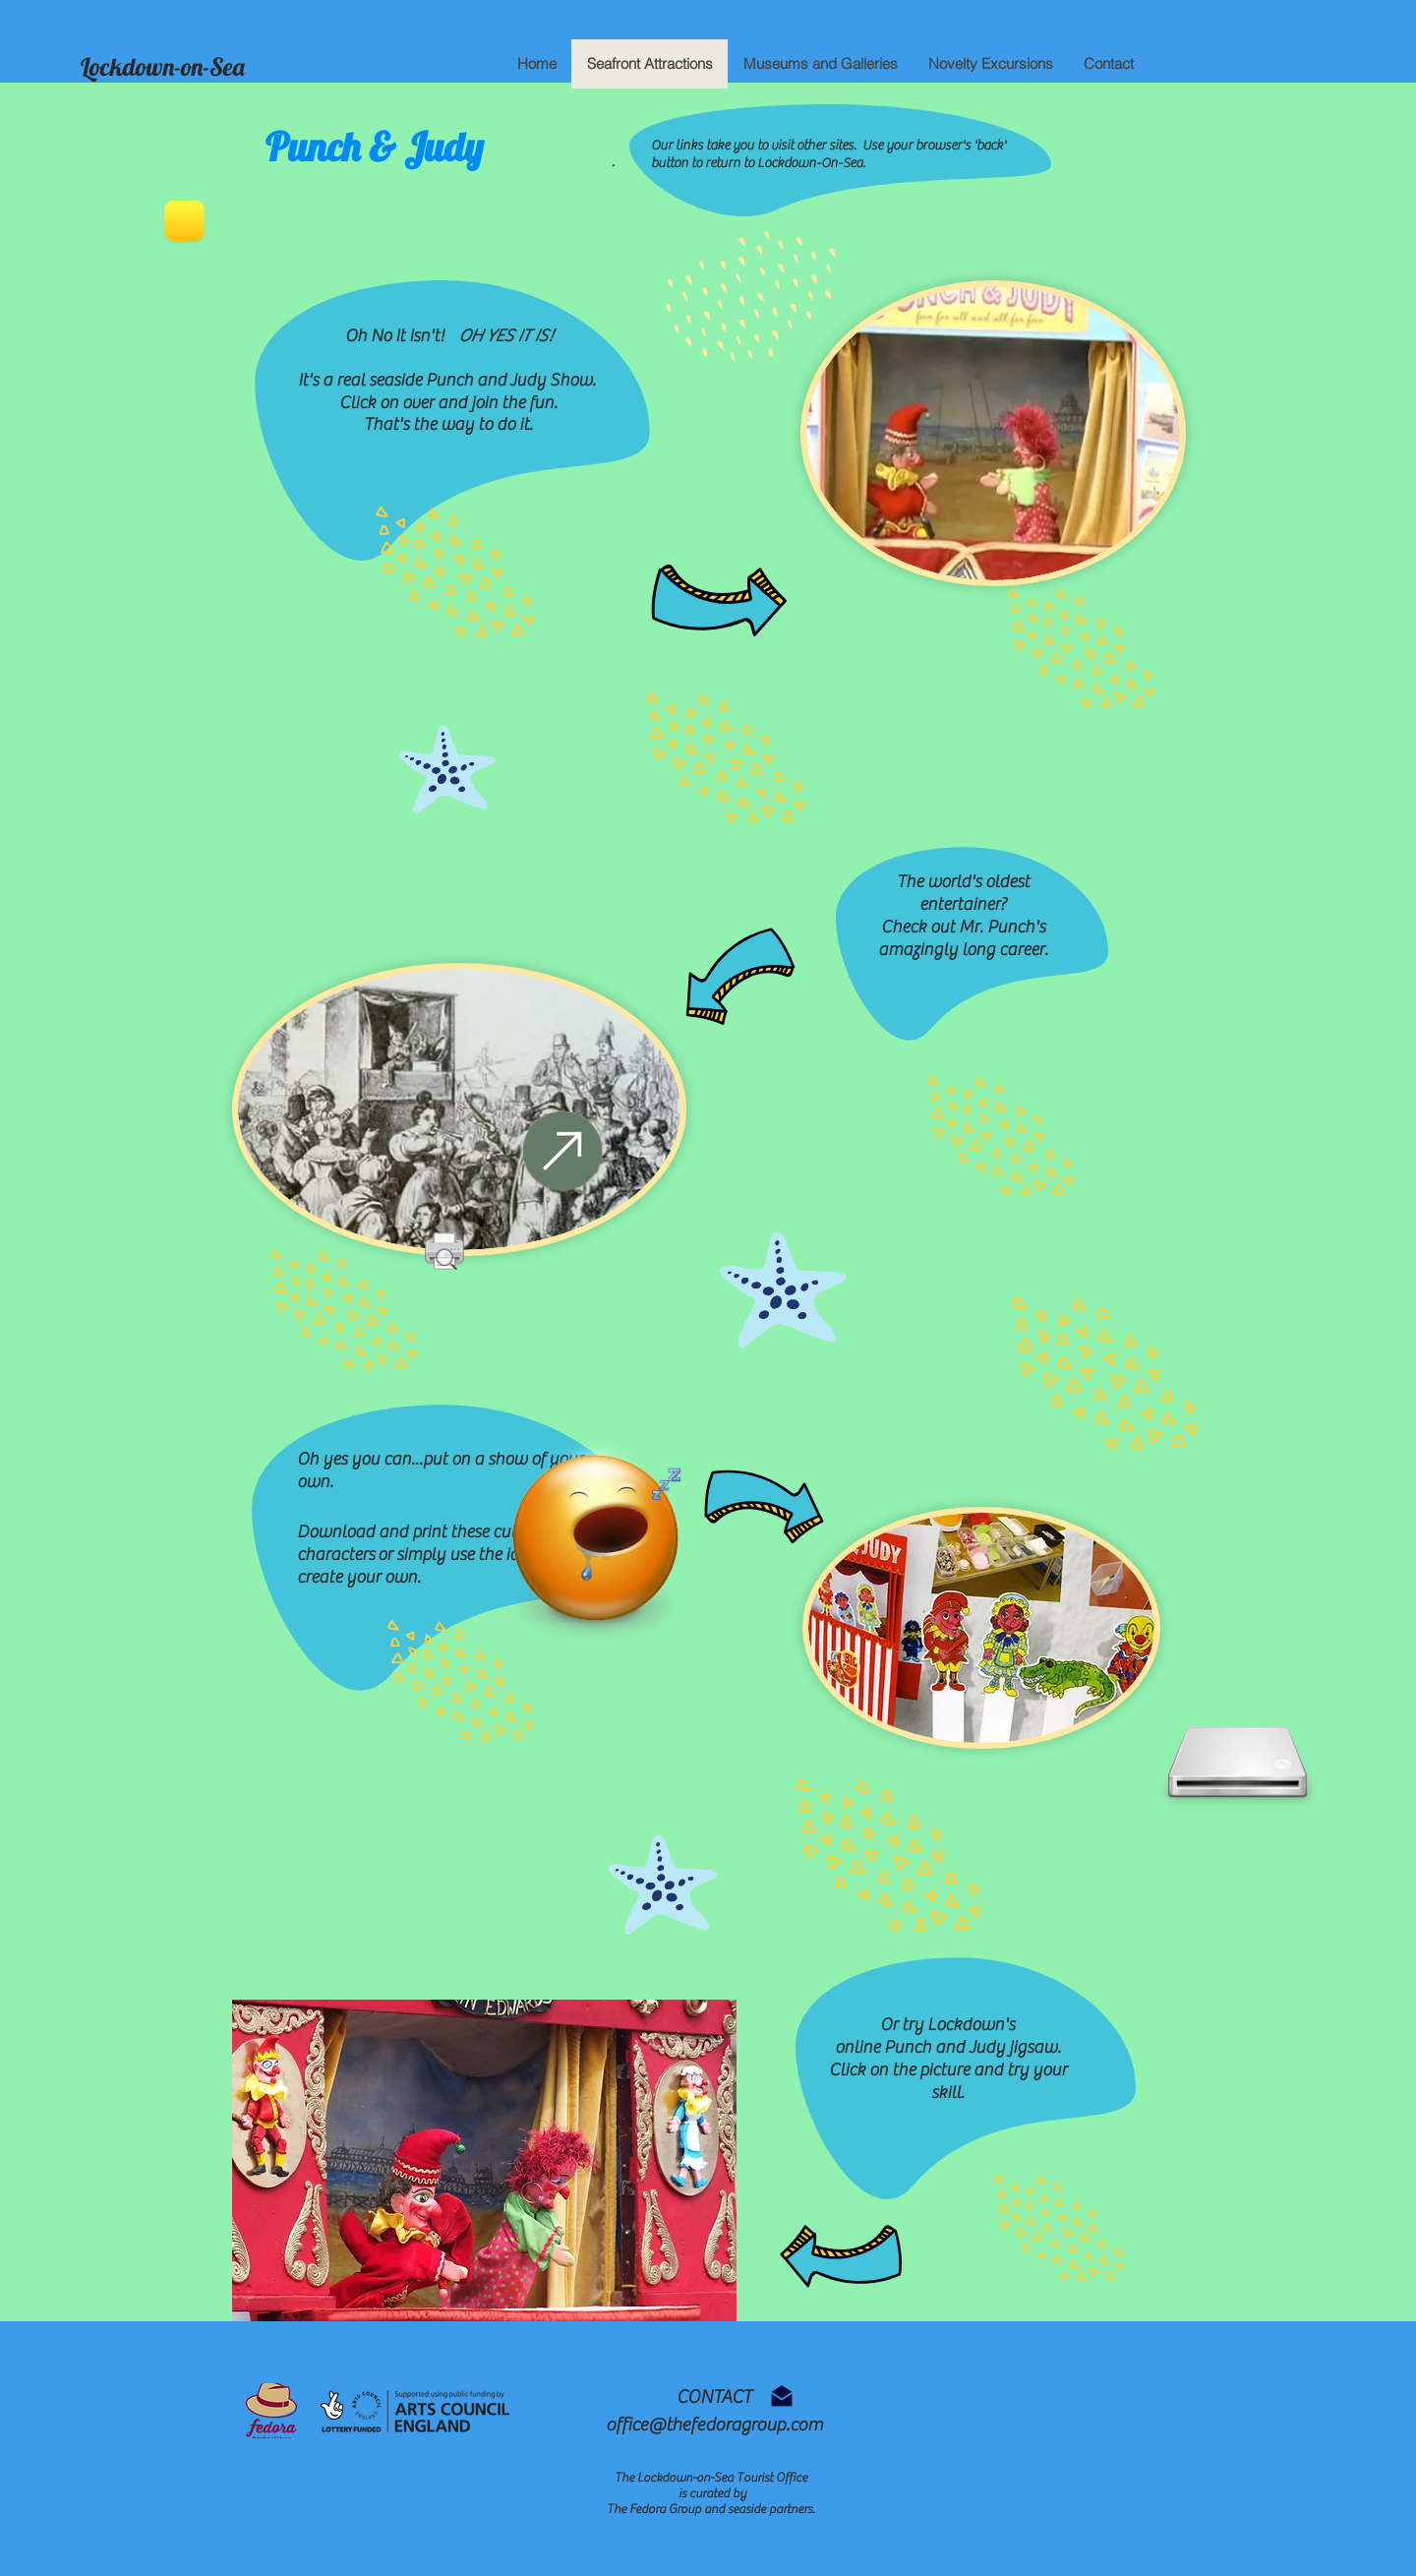 This screenshot has height=2576, width=1416. What do you see at coordinates (444, 1251) in the screenshot?
I see `preview document before printing` at bounding box center [444, 1251].